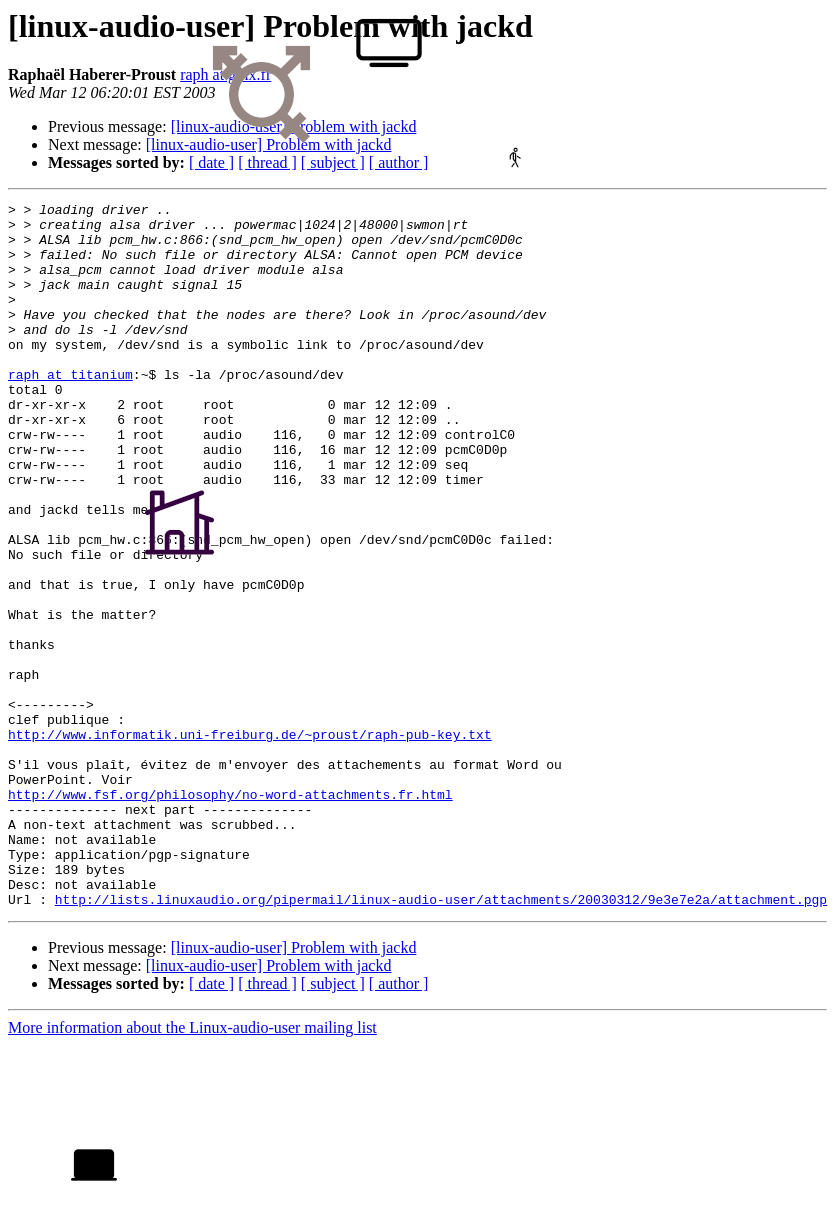 The height and width of the screenshot is (1223, 835). Describe the element at coordinates (515, 157) in the screenshot. I see `select walking directions` at that location.